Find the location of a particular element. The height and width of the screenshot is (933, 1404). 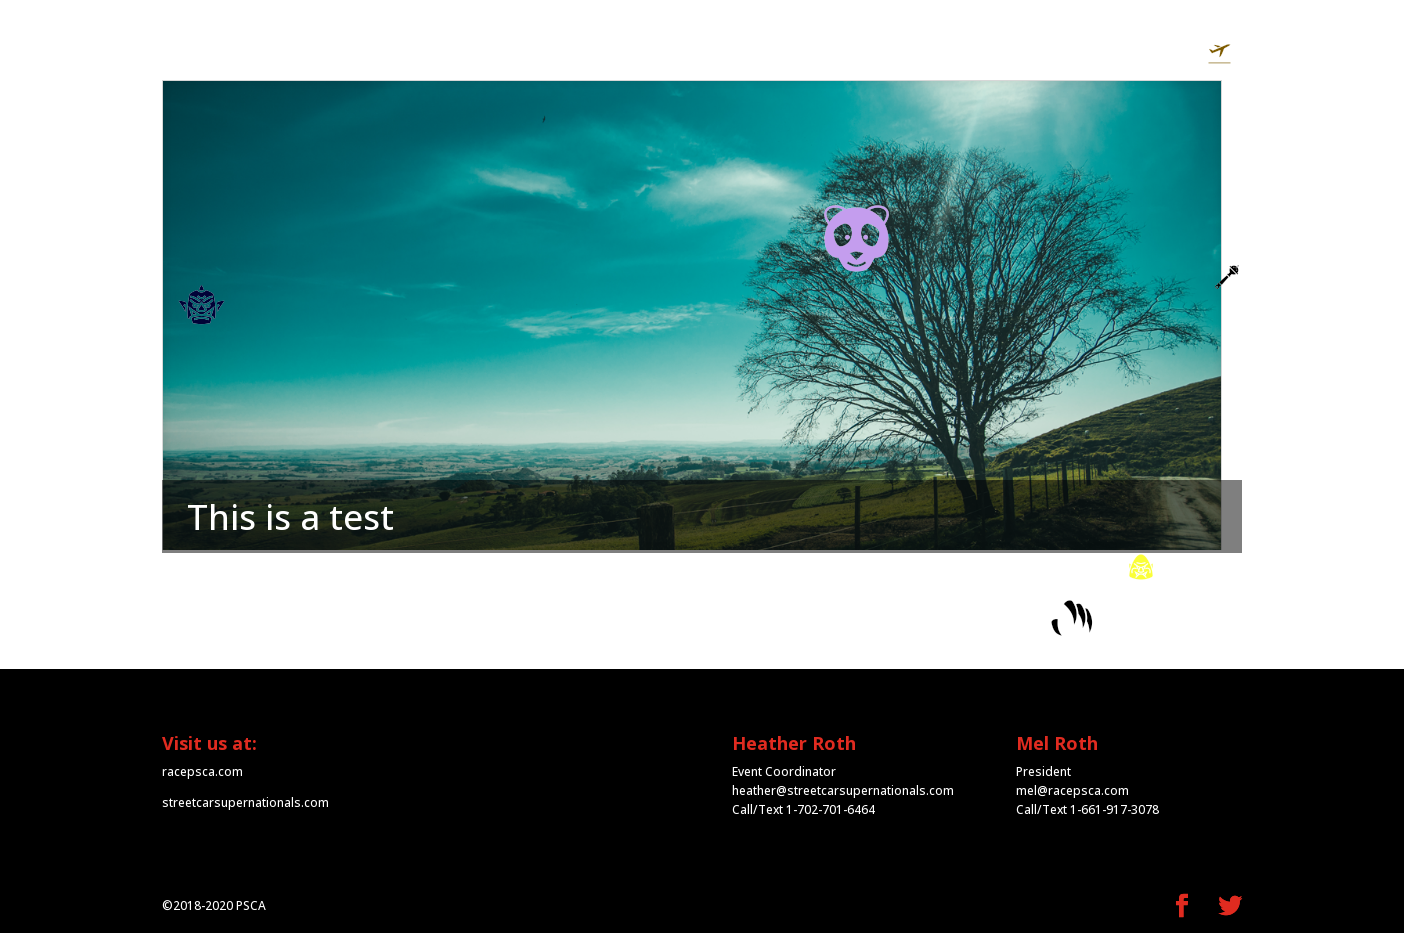

view departing flights is located at coordinates (1219, 53).